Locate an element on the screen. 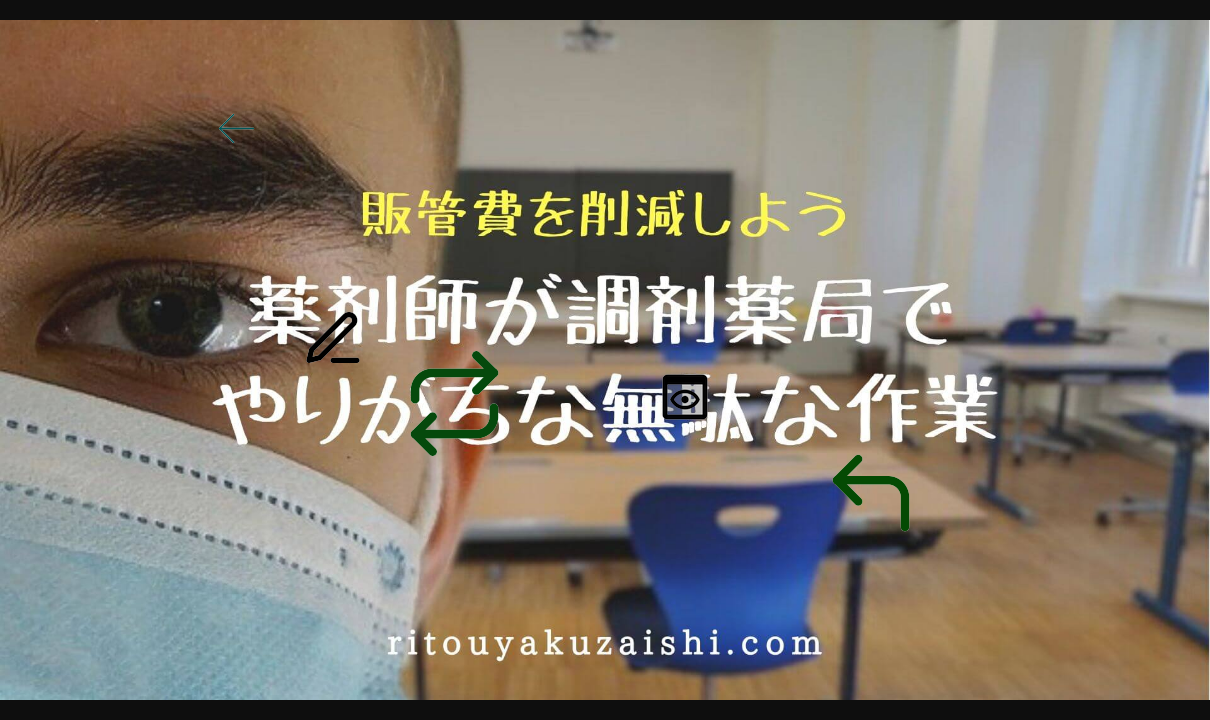  preview content before opening or saving is located at coordinates (685, 397).